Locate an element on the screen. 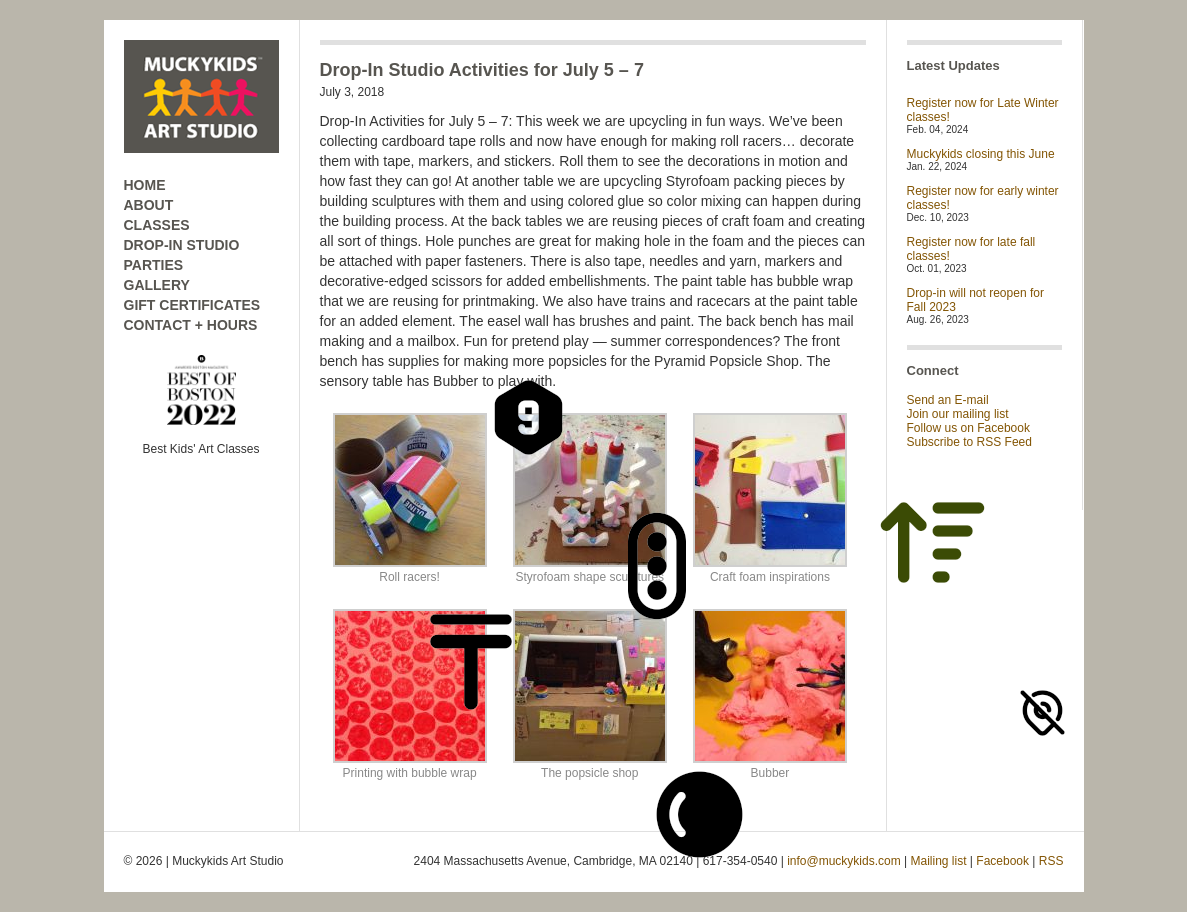  apply inner shadow effect to the left side is located at coordinates (699, 814).